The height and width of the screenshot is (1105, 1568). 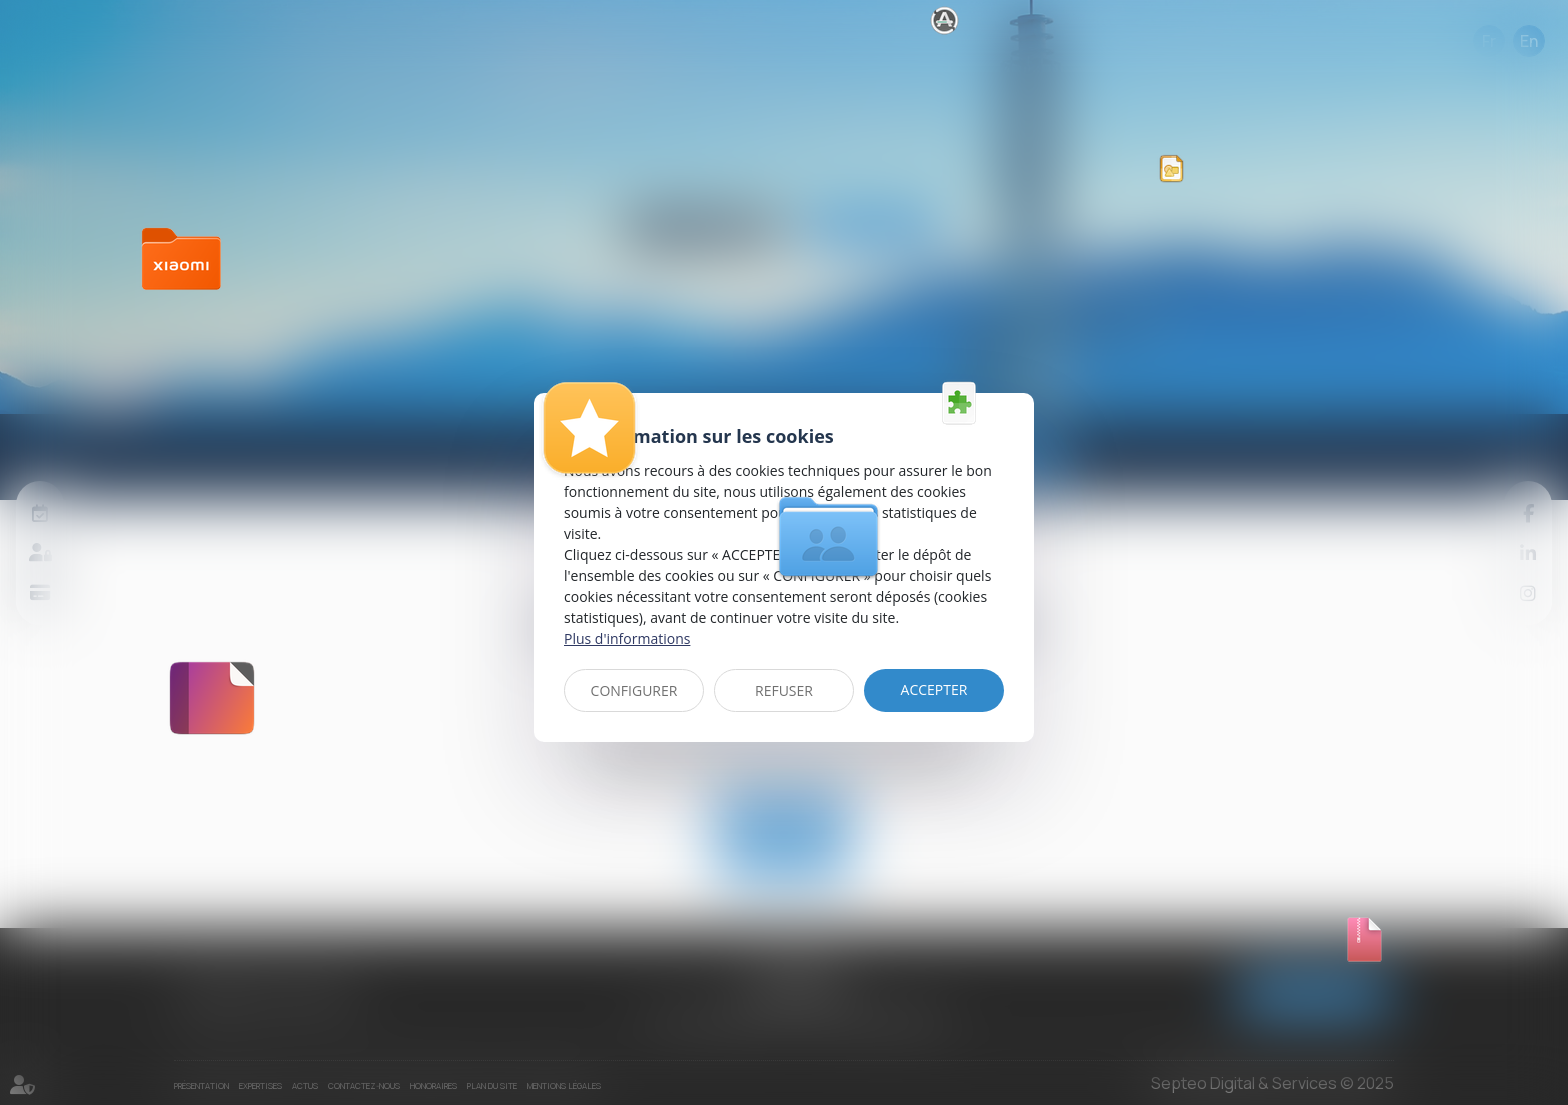 I want to click on indicates an extension or plugin file type, so click(x=959, y=403).